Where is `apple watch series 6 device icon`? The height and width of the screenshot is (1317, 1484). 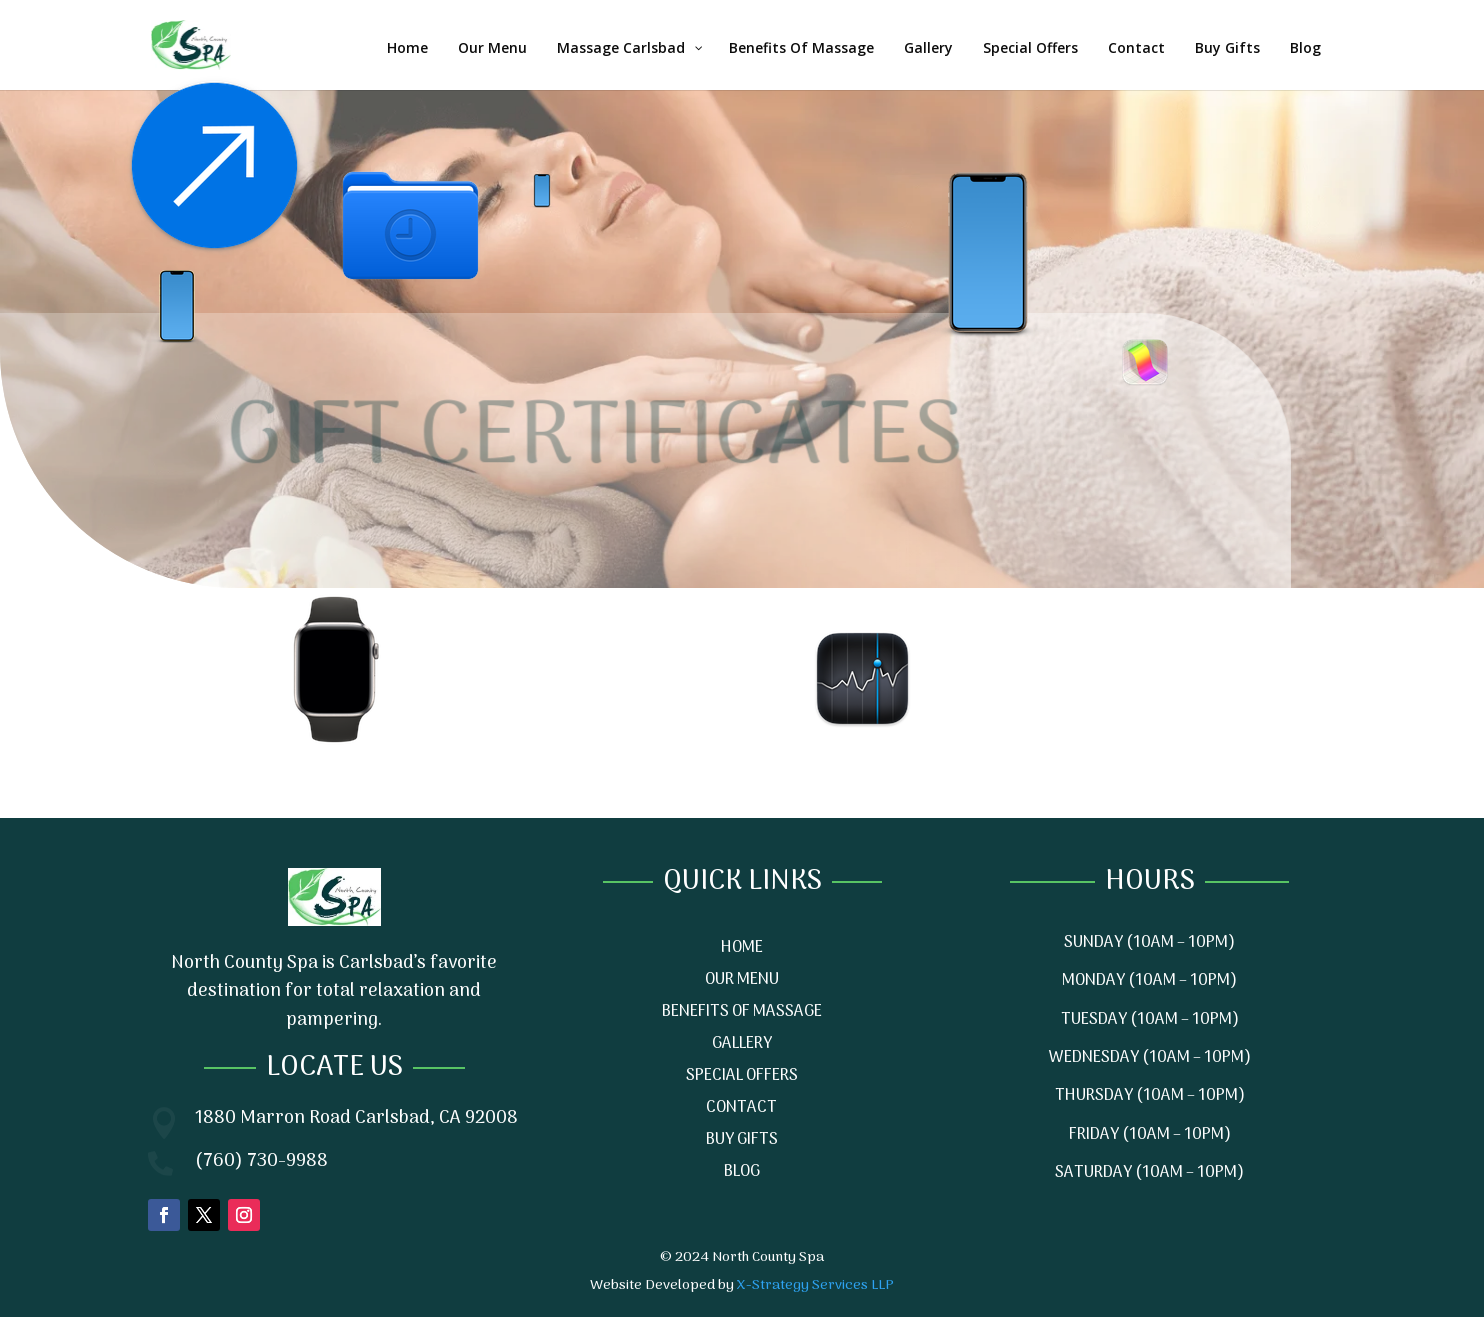 apple watch series 6 device icon is located at coordinates (334, 669).